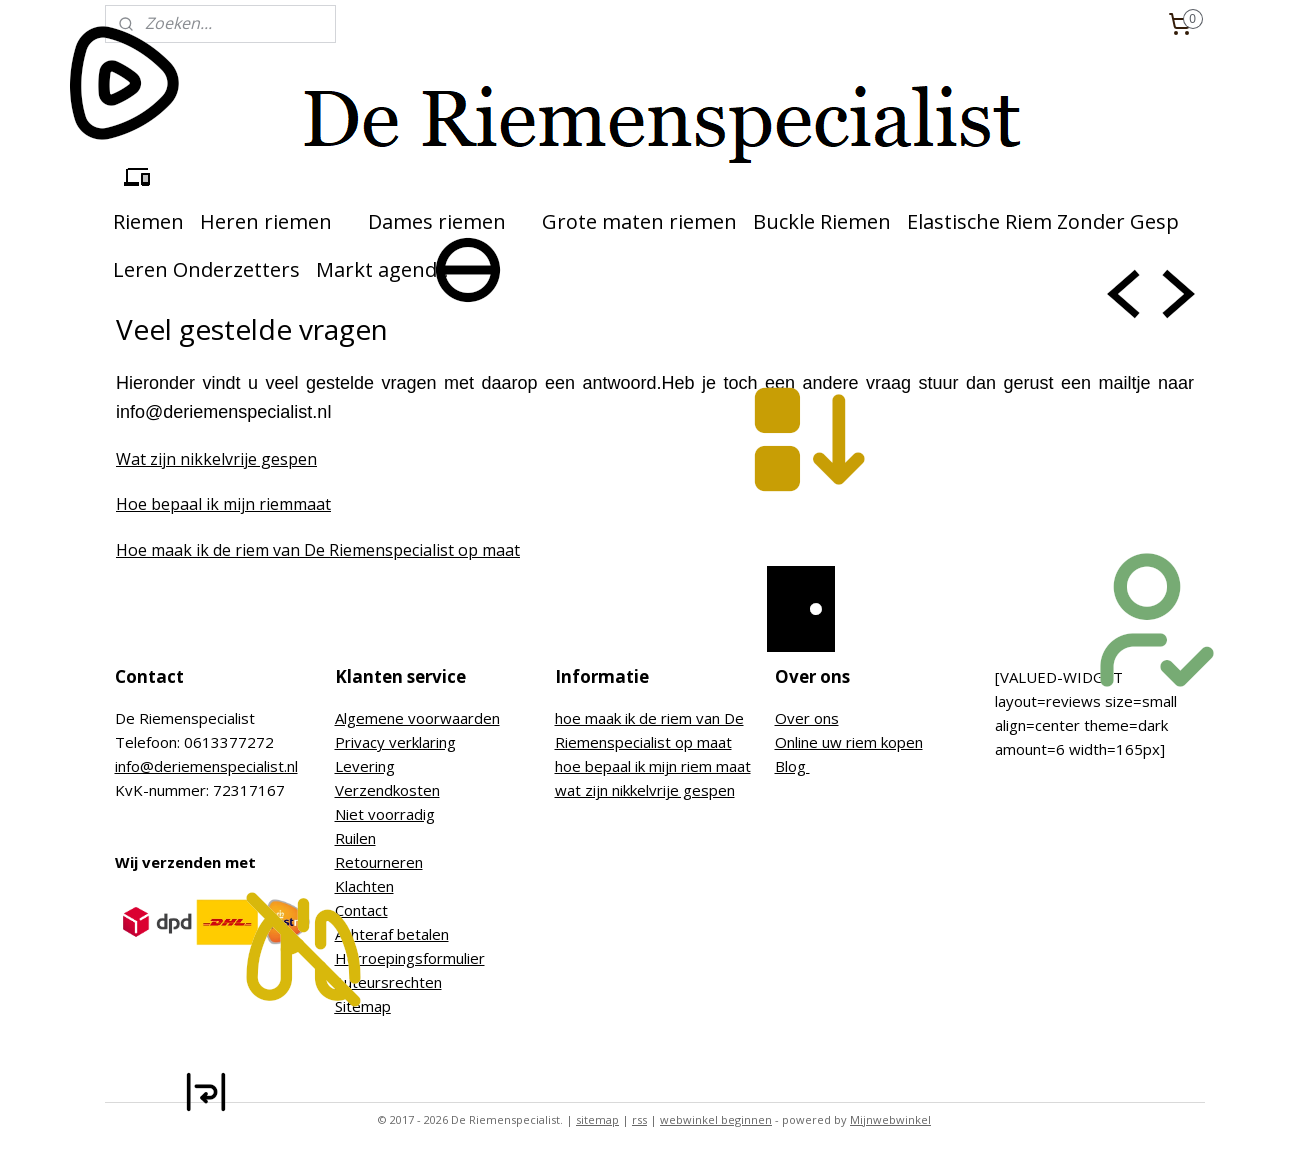 The image size is (1309, 1156). What do you see at coordinates (801, 609) in the screenshot?
I see `view door sensor status` at bounding box center [801, 609].